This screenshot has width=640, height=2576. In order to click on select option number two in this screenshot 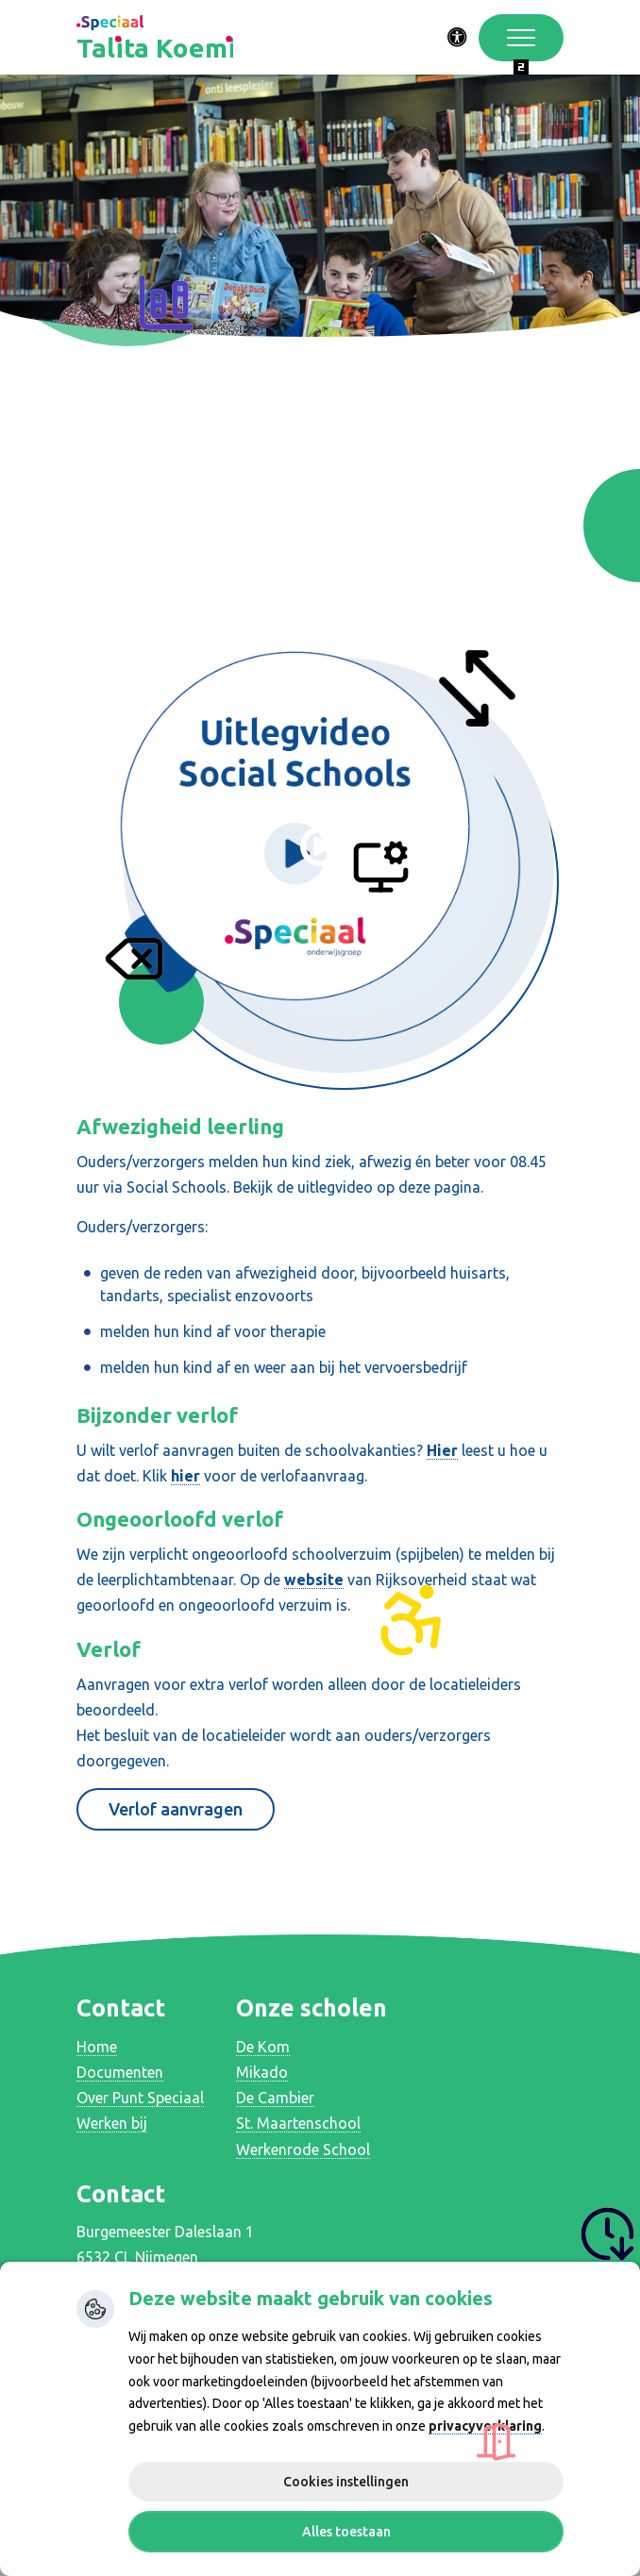, I will do `click(521, 67)`.